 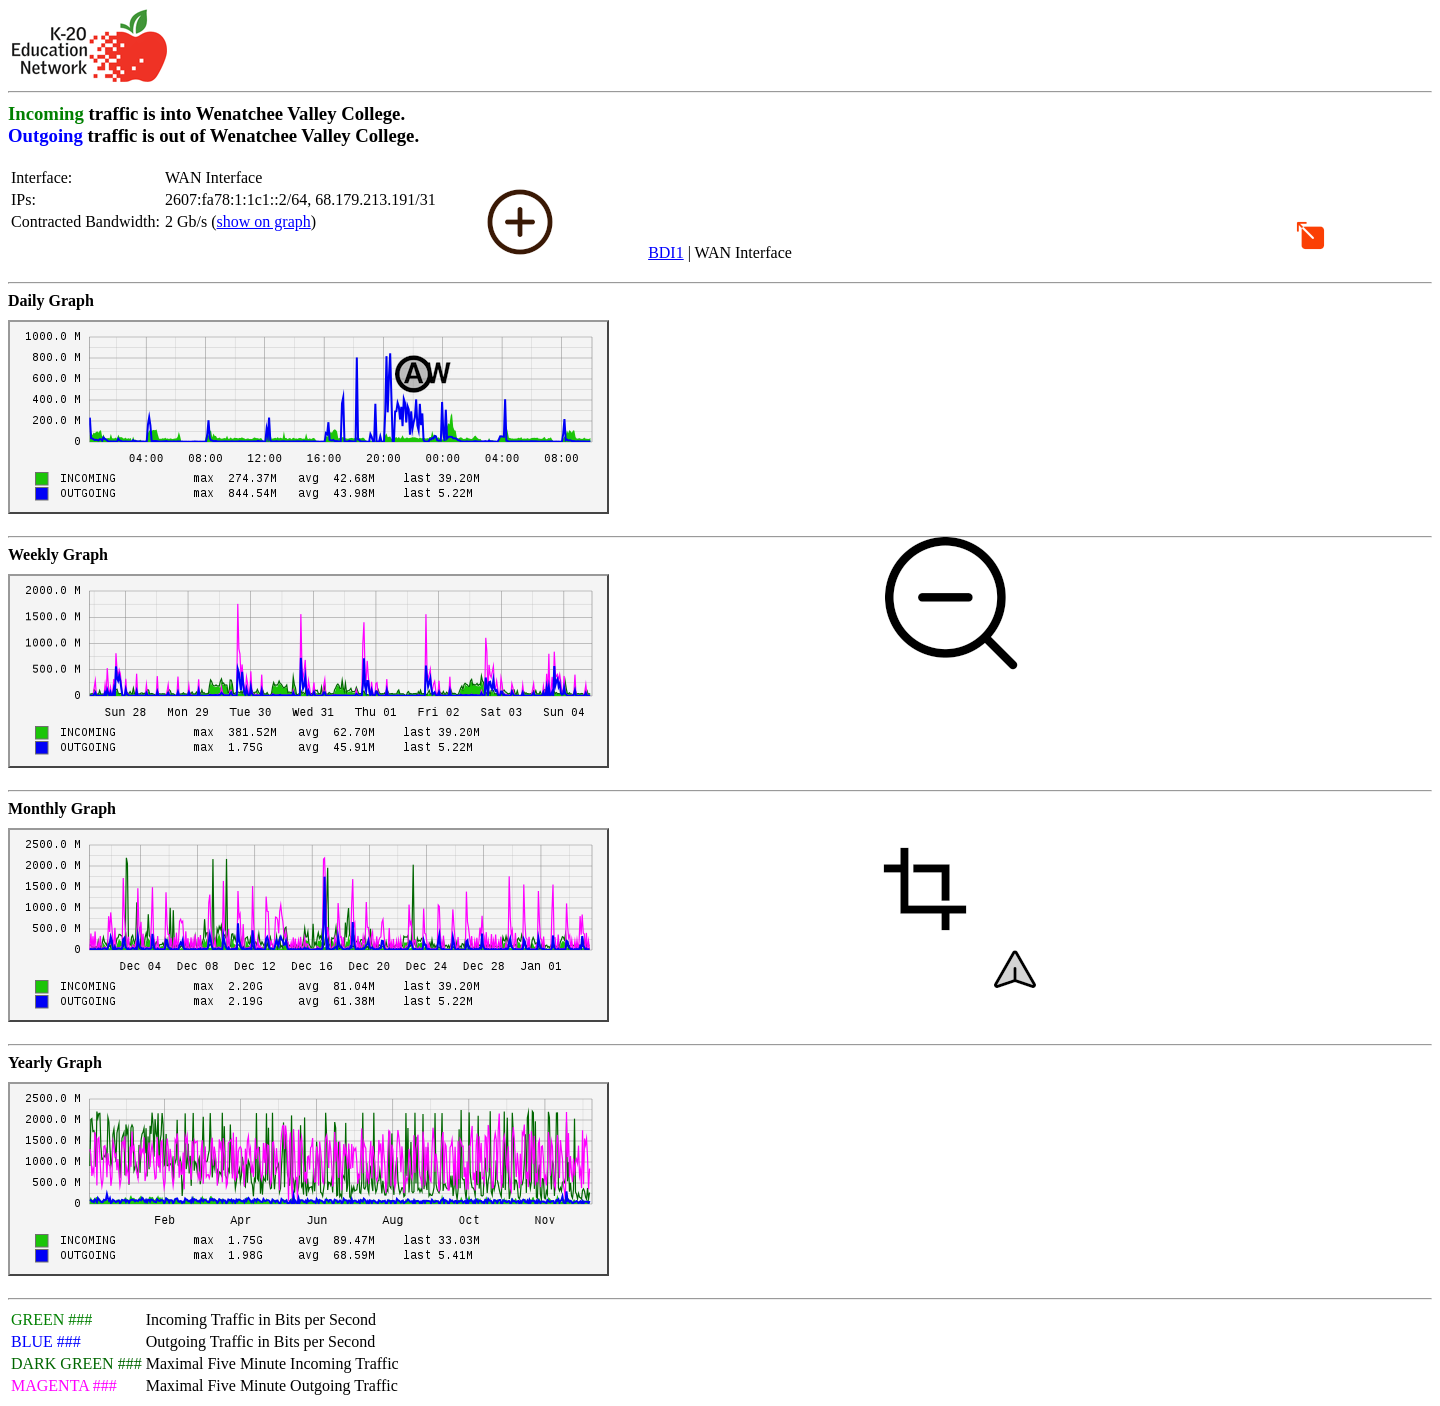 What do you see at coordinates (1015, 970) in the screenshot?
I see `send a message` at bounding box center [1015, 970].